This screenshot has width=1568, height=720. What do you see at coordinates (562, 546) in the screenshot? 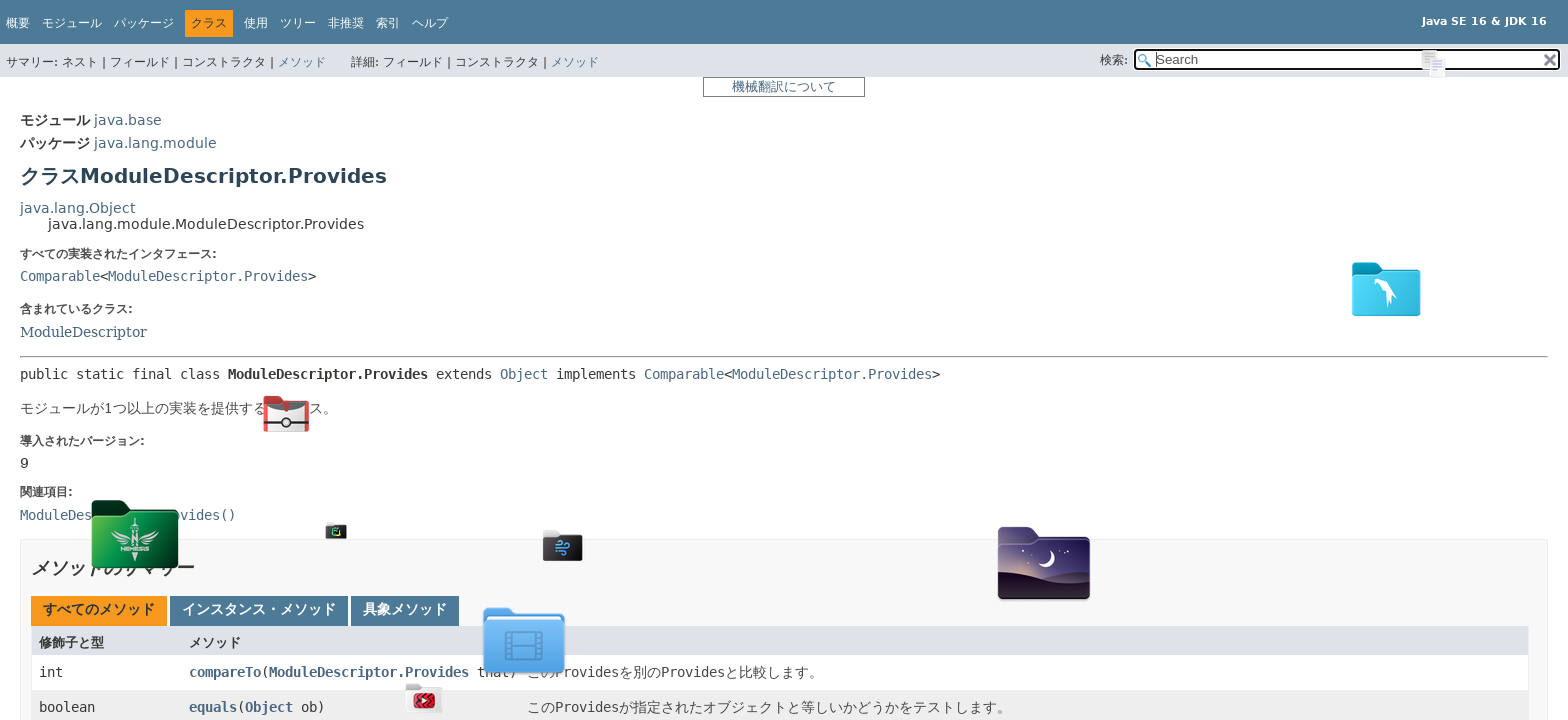
I see `open windicss project folder` at bounding box center [562, 546].